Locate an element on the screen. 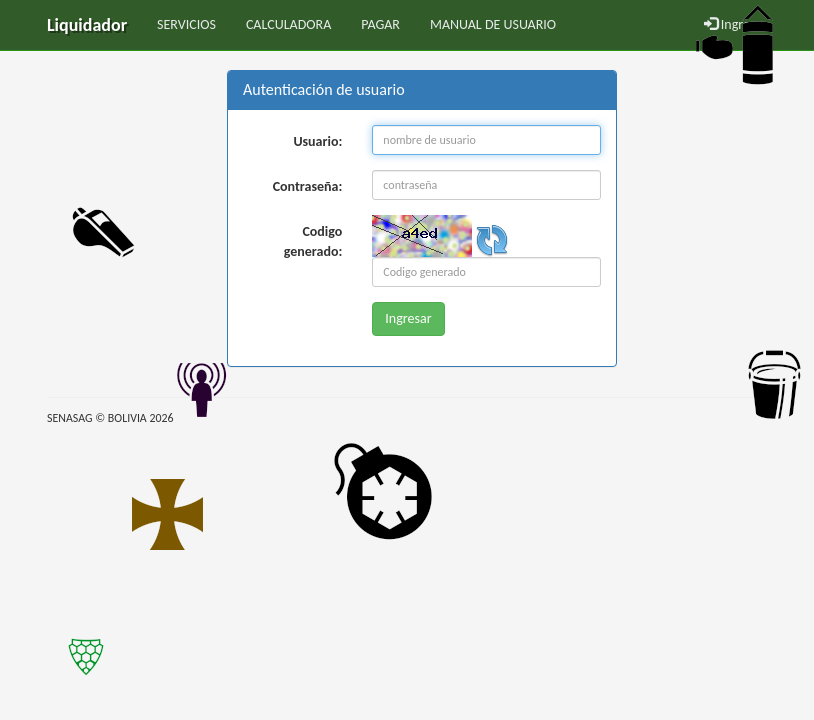 This screenshot has height=720, width=814. access boxing or combat training features is located at coordinates (736, 46).